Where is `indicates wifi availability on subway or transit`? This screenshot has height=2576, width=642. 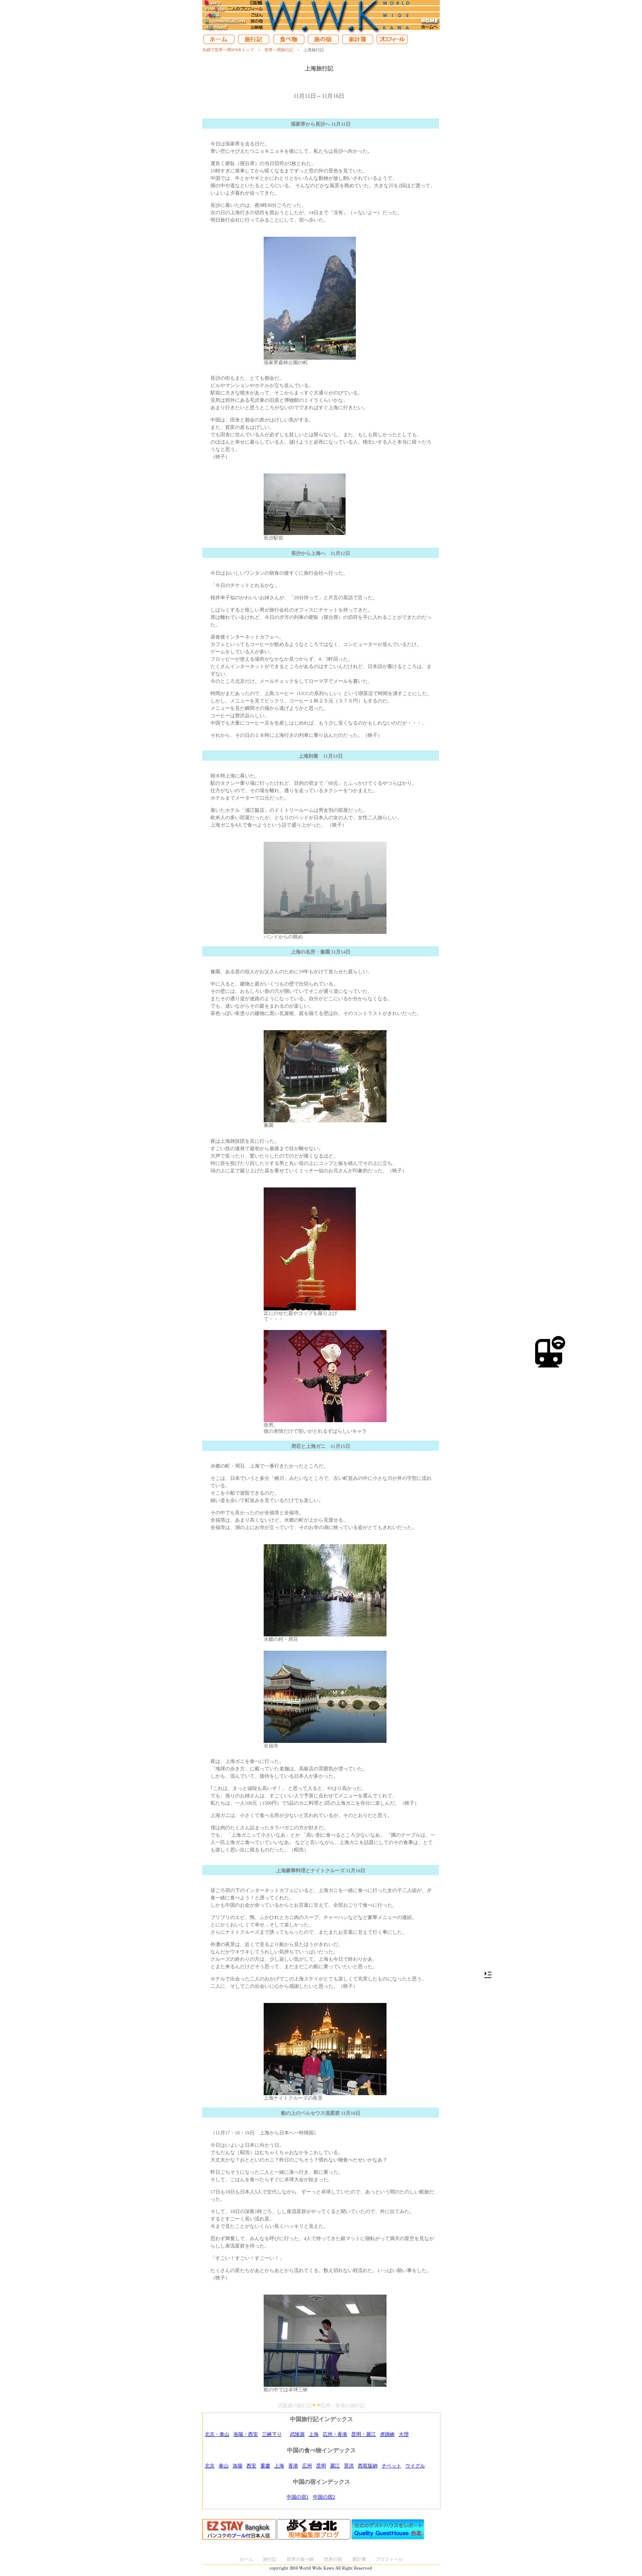
indicates wifi availability on subway or transit is located at coordinates (549, 1353).